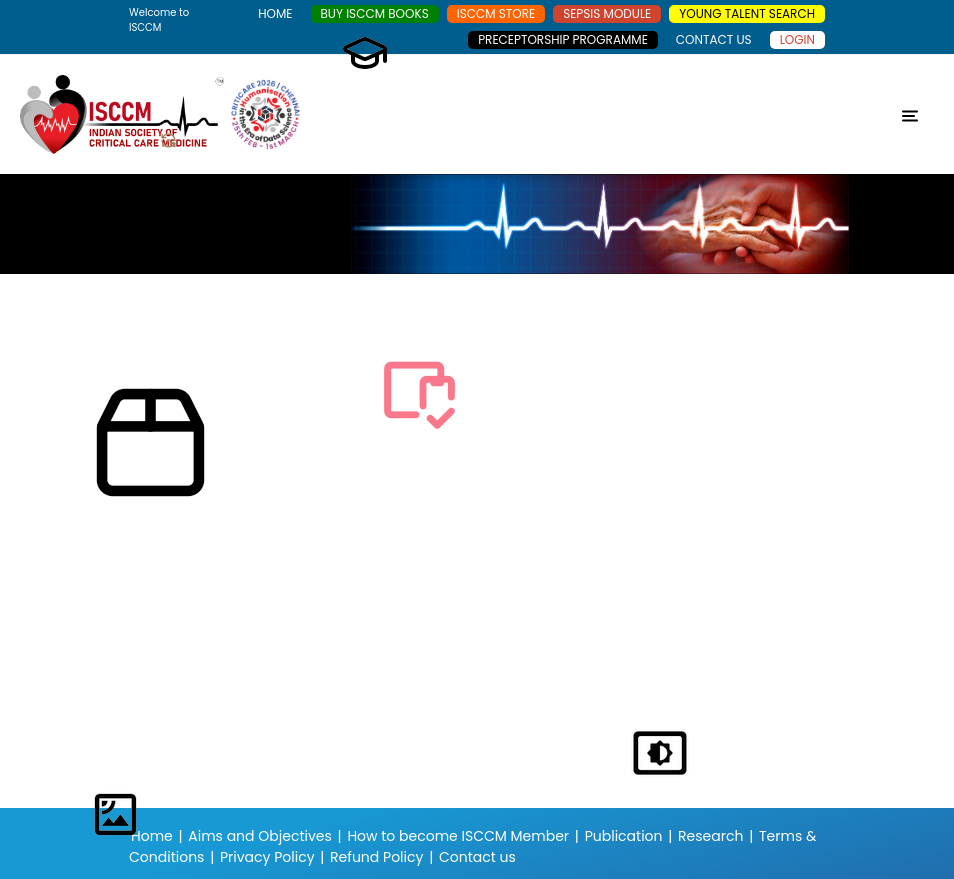 This screenshot has height=879, width=954. I want to click on switch to satellite map view, so click(115, 814).